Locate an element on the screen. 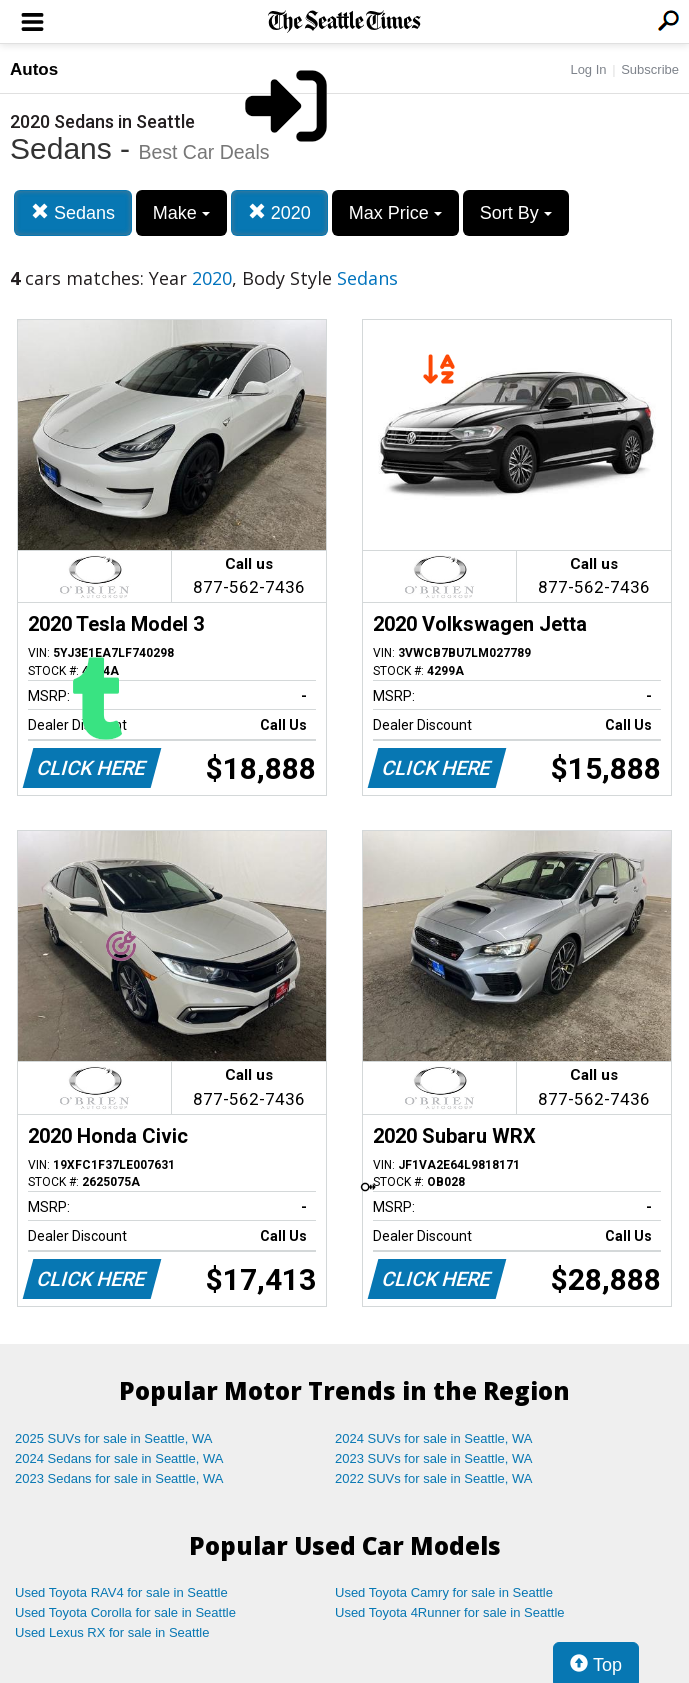  indicates horizontal male gender symbol or masculine orientation is located at coordinates (368, 1187).